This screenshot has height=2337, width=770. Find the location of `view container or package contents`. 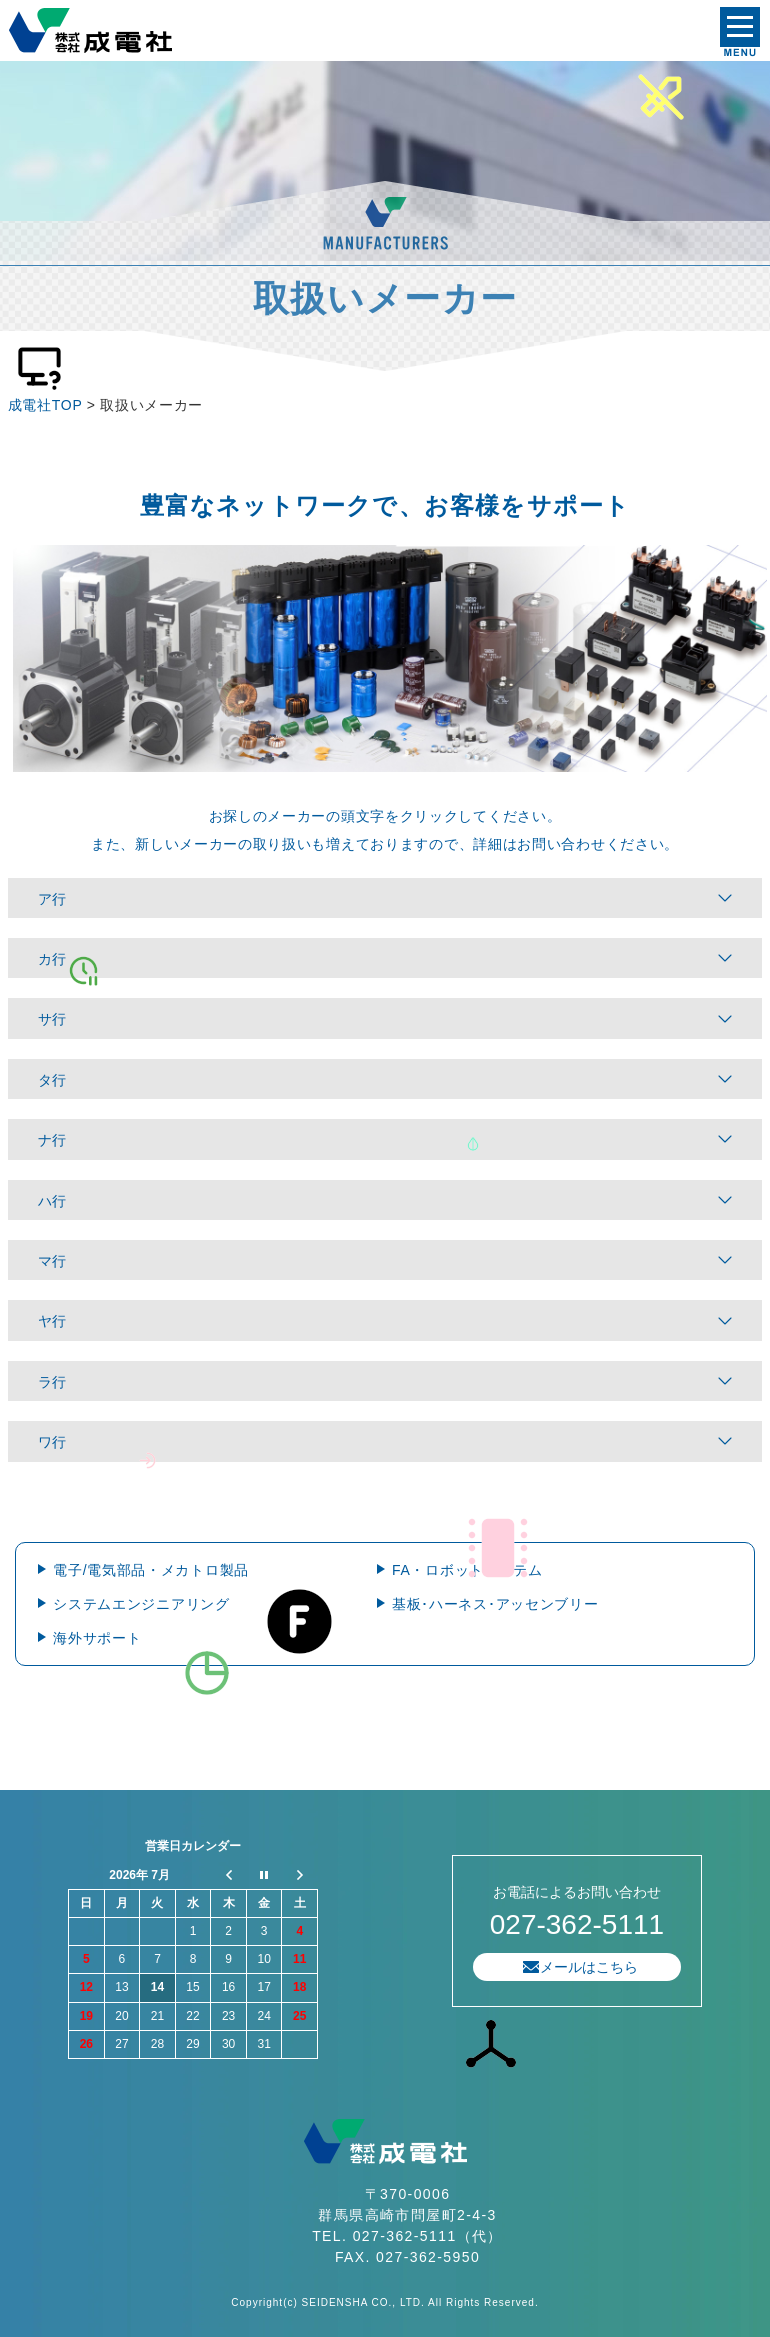

view container or package contents is located at coordinates (498, 1548).